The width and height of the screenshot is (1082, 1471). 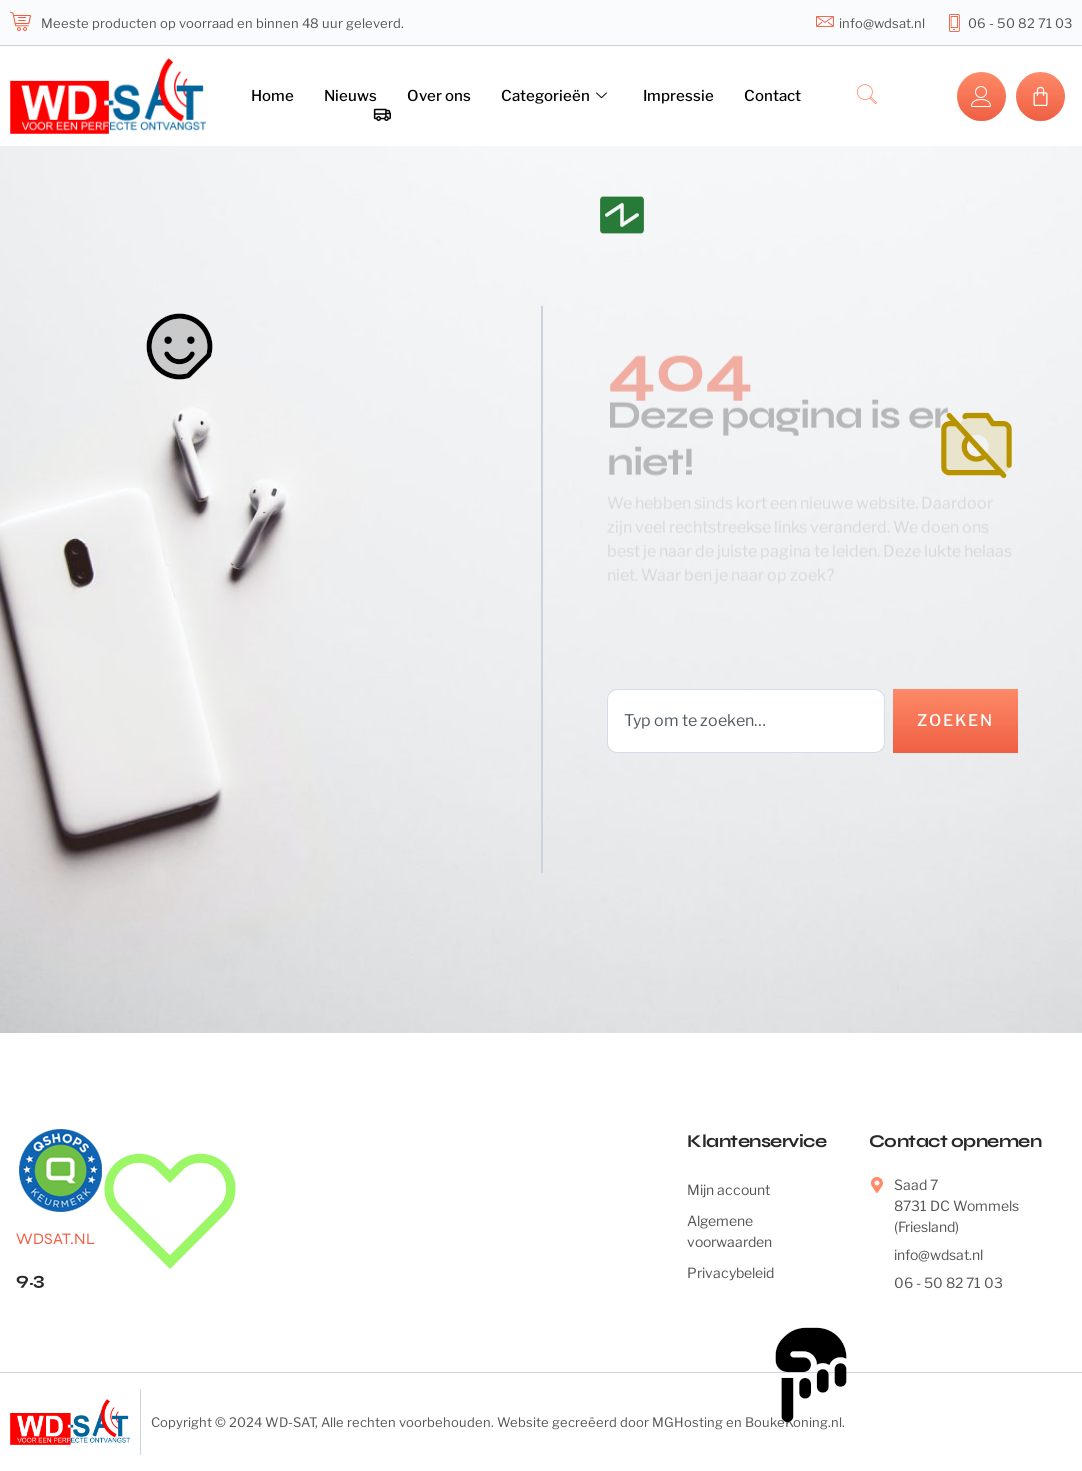 What do you see at coordinates (179, 346) in the screenshot?
I see `add a sticker or emoji to your message` at bounding box center [179, 346].